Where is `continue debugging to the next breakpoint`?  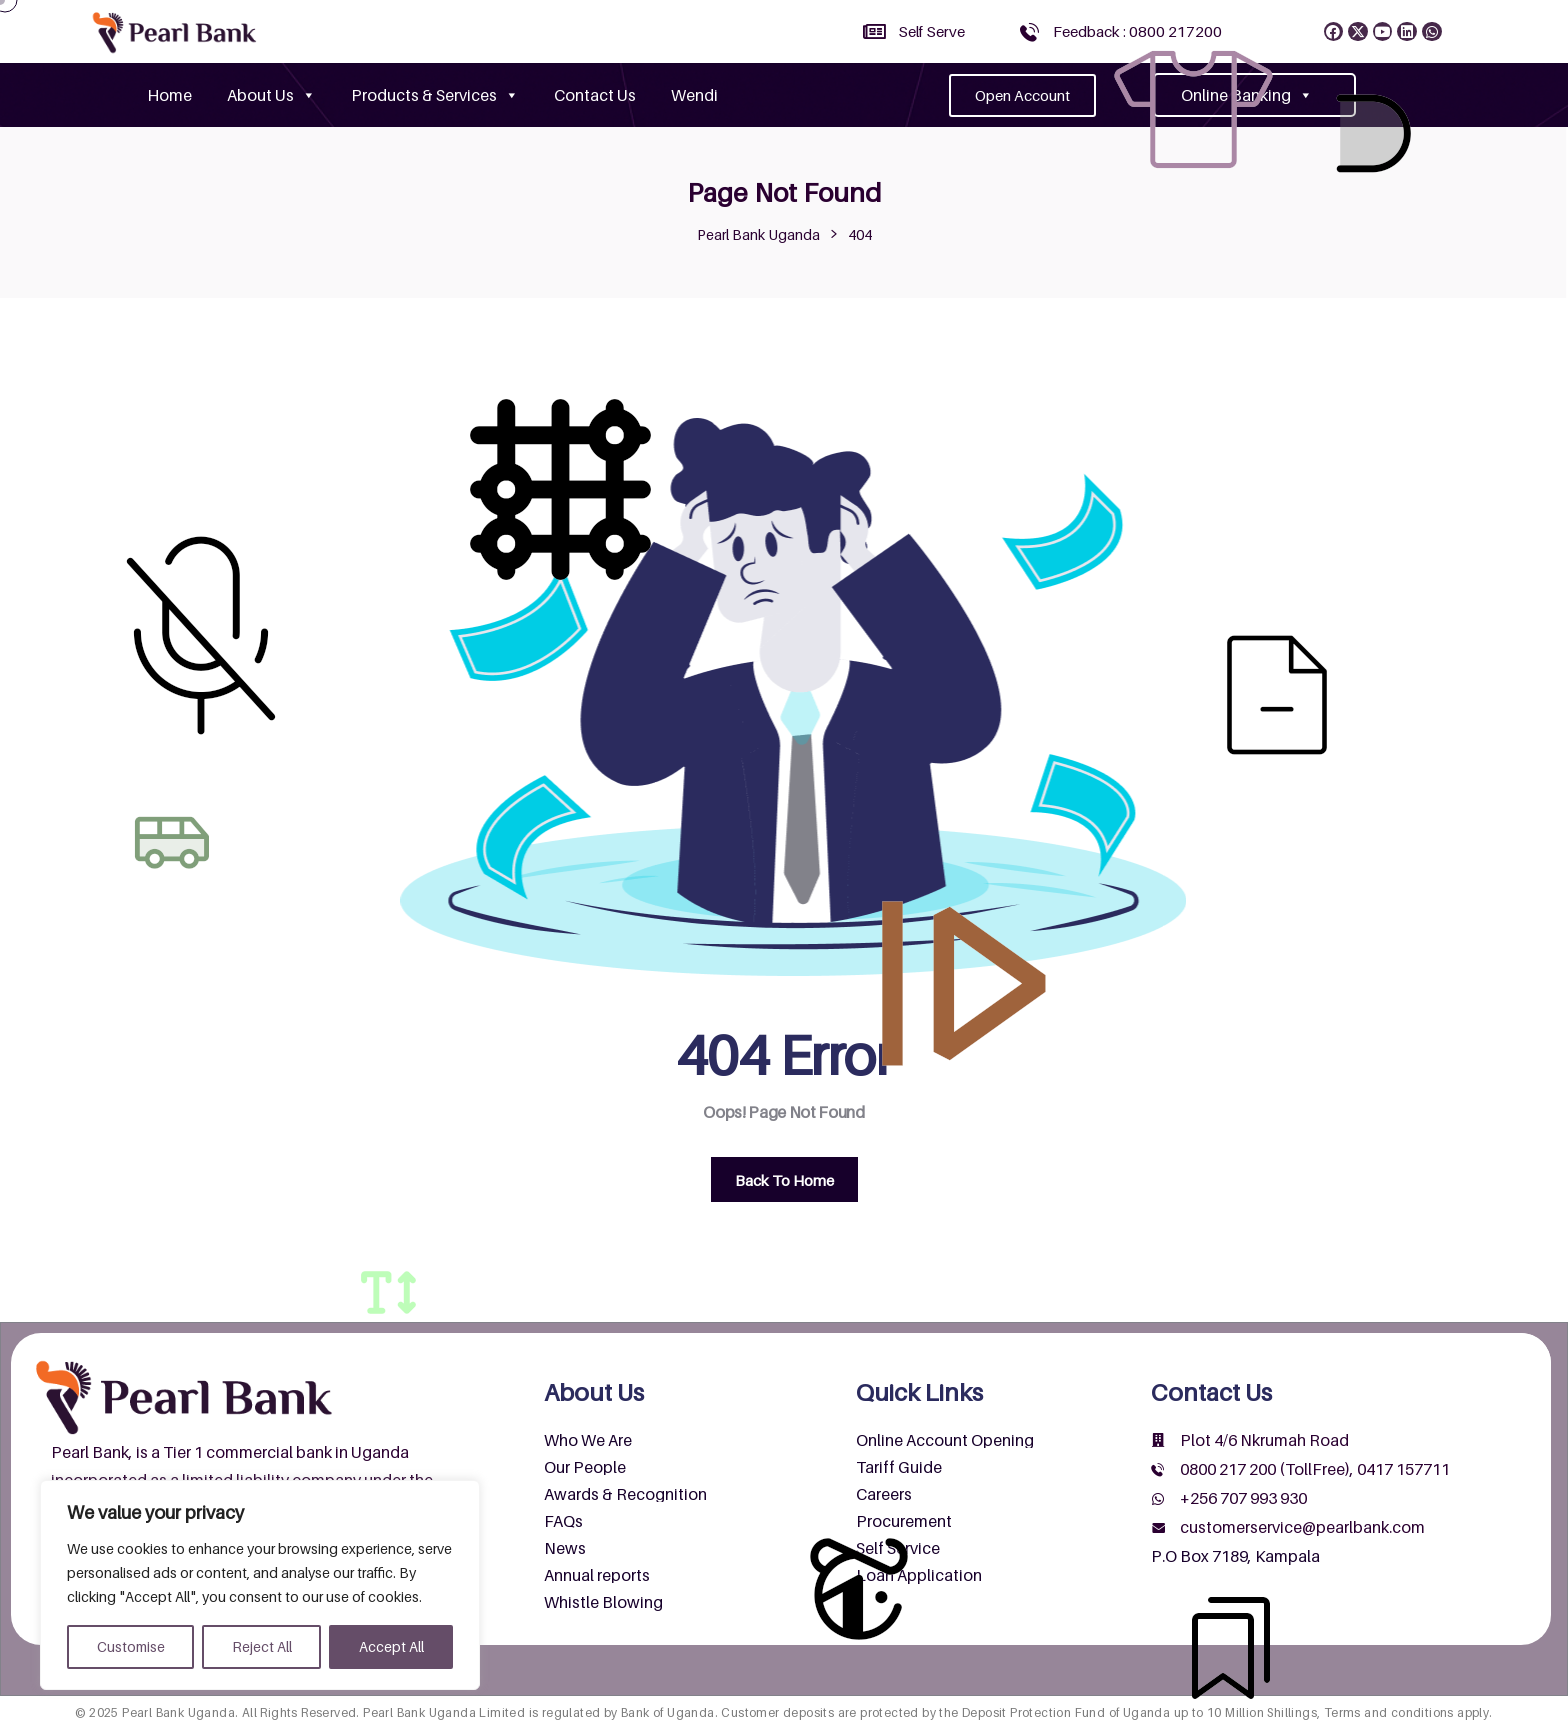
continue debugging to the next breakpoint is located at coordinates (957, 983).